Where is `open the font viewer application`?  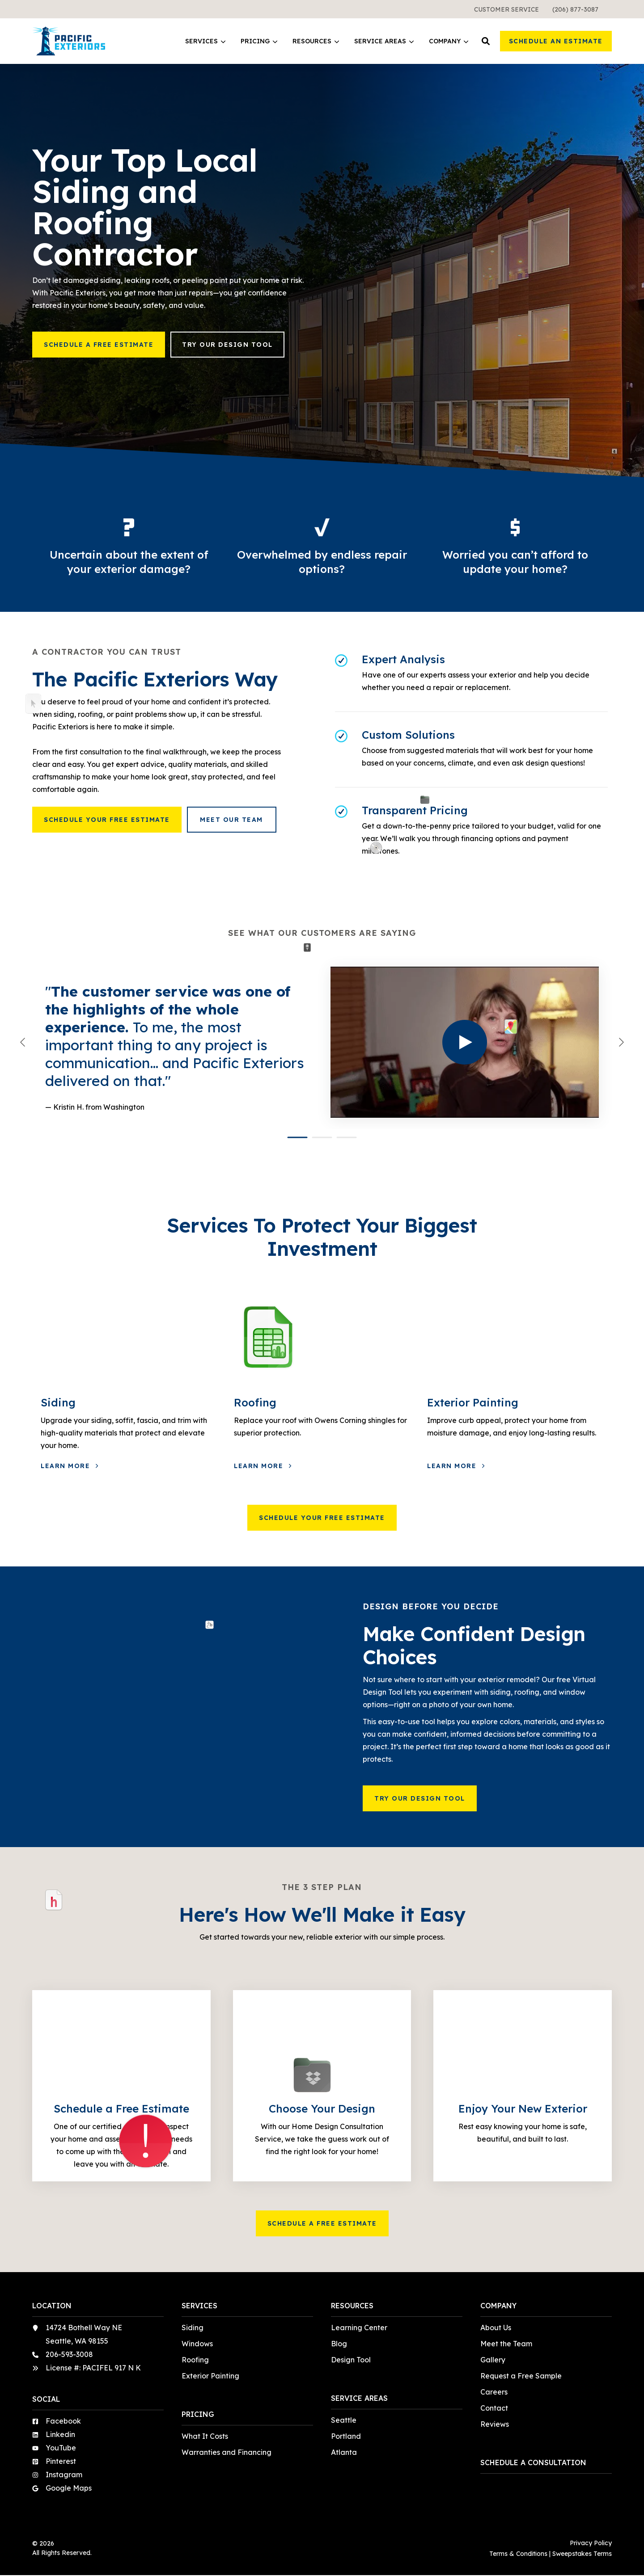 open the font viewer application is located at coordinates (209, 1625).